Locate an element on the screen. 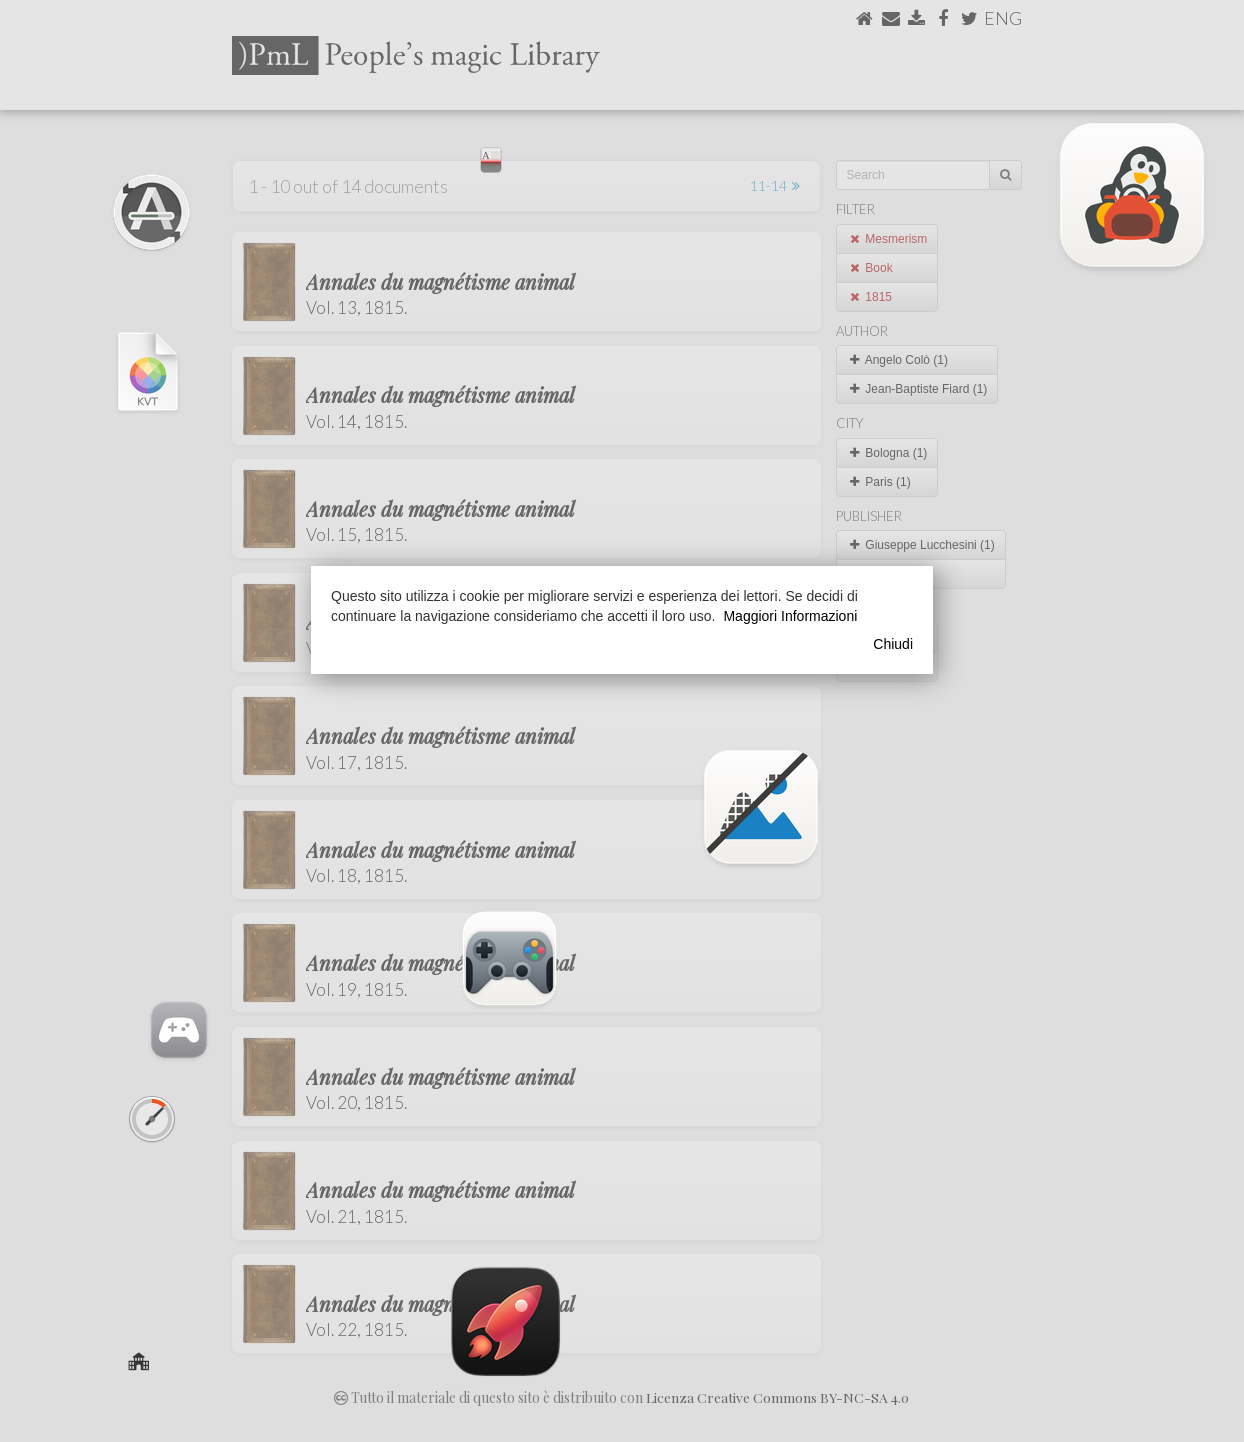  open the games app or library is located at coordinates (505, 1321).